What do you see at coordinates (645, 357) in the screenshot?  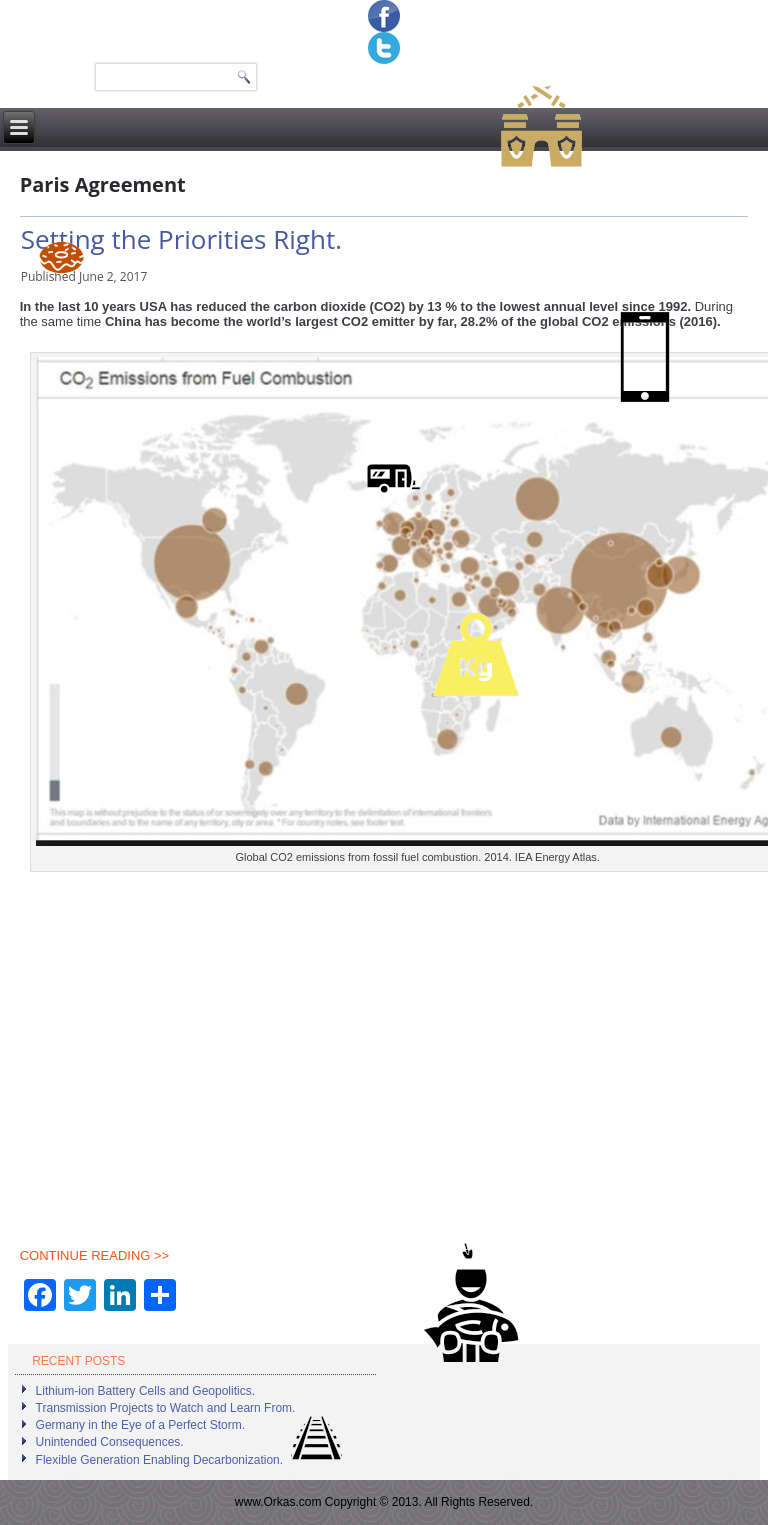 I see `access mobile device settings` at bounding box center [645, 357].